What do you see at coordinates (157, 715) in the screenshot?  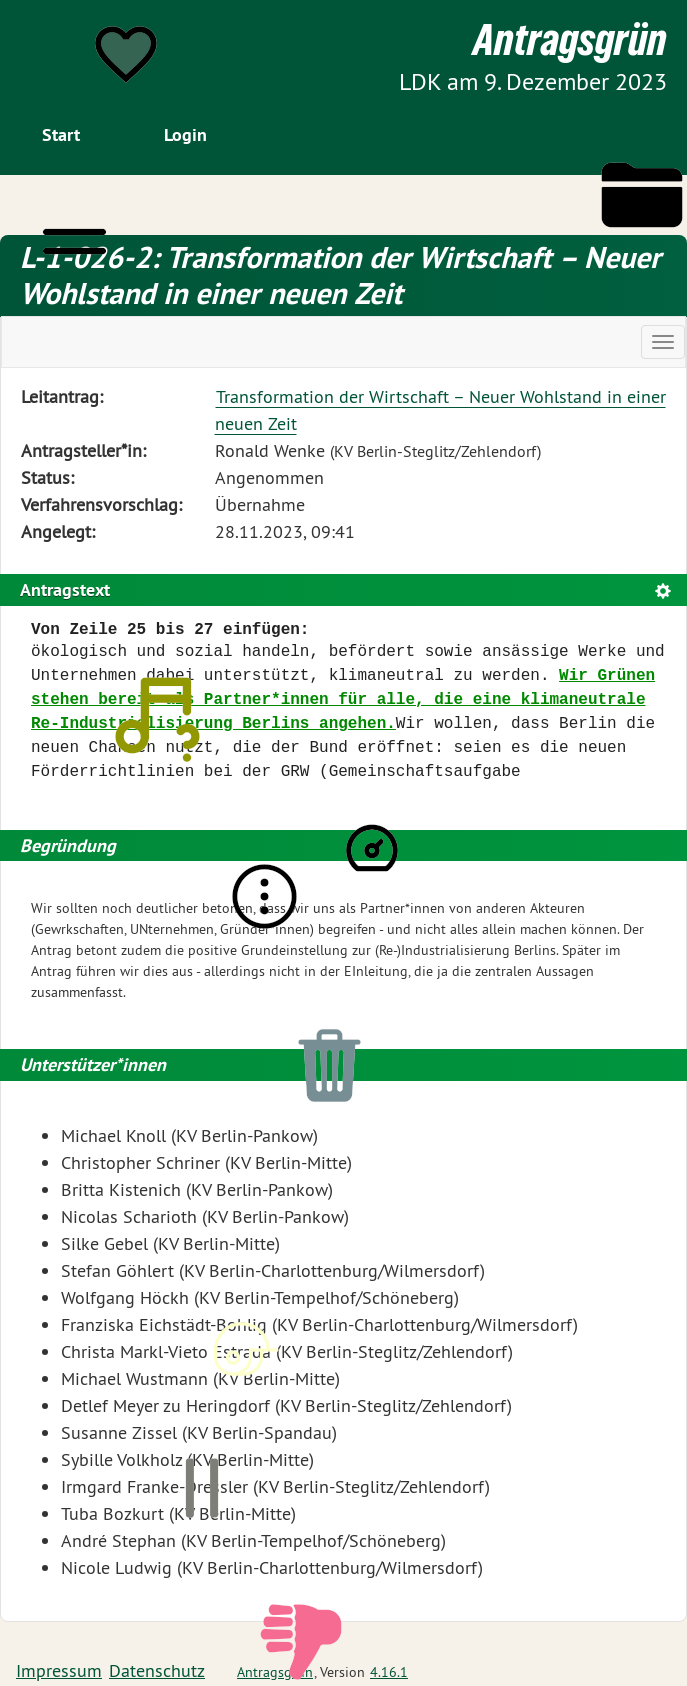 I see `get help identifying a song` at bounding box center [157, 715].